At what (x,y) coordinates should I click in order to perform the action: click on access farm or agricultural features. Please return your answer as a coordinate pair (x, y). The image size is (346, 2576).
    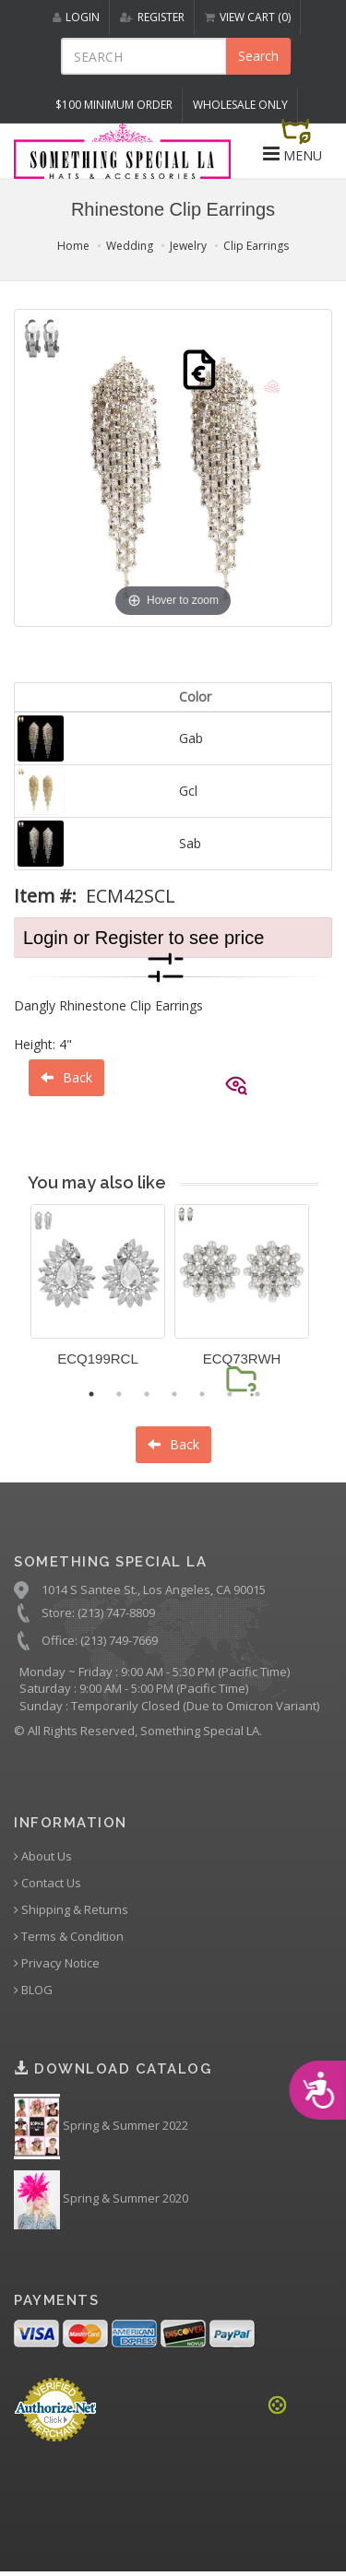
    Looking at the image, I should click on (271, 386).